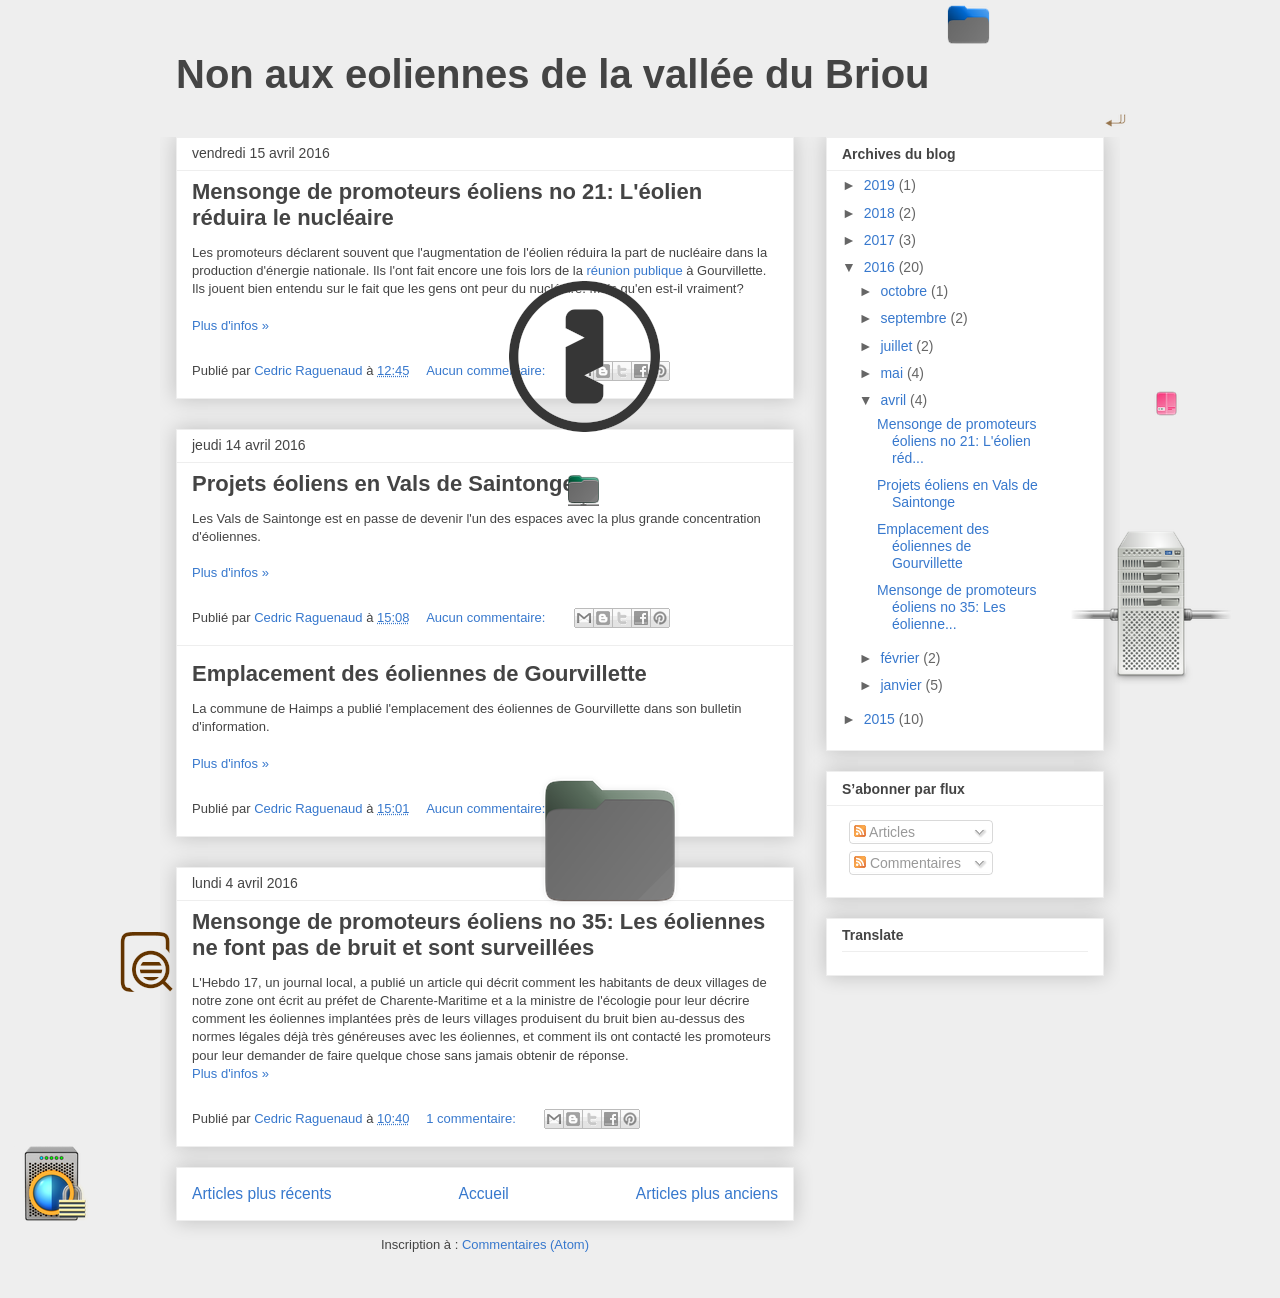 The width and height of the screenshot is (1280, 1298). What do you see at coordinates (51, 1183) in the screenshot?
I see `locked RAID 1 storage drive` at bounding box center [51, 1183].